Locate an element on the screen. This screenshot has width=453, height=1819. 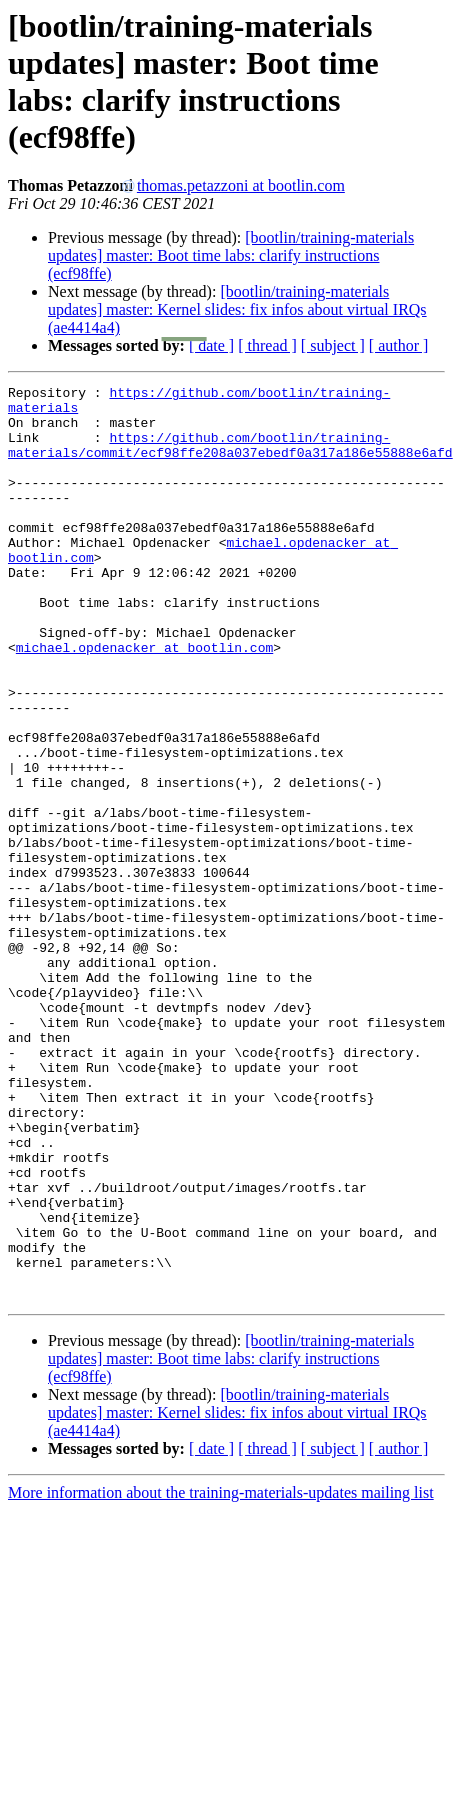
minimize the current window is located at coordinates (182, 337).